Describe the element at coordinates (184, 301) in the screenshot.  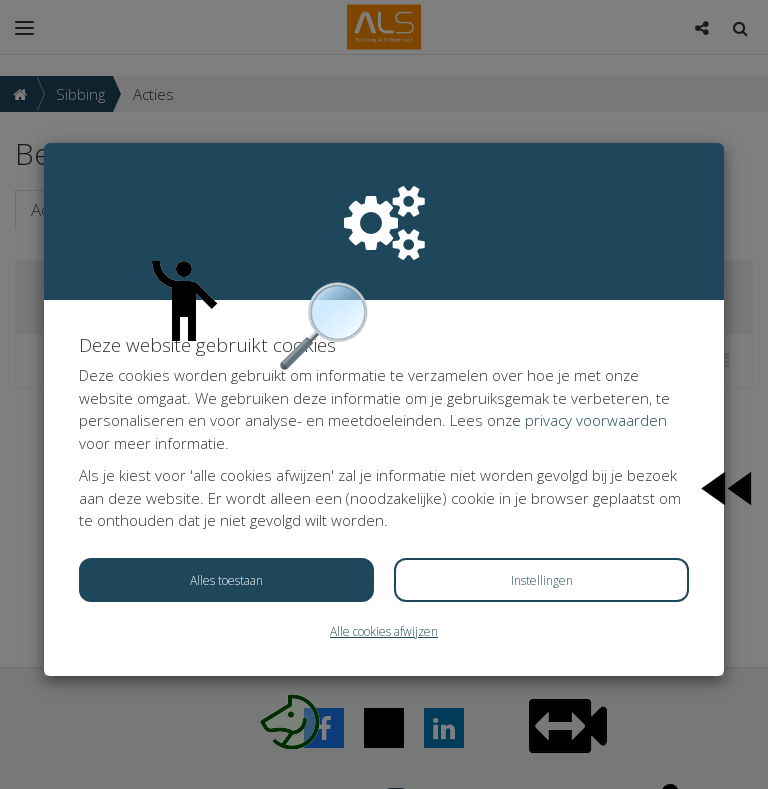
I see `access people or contacts` at that location.